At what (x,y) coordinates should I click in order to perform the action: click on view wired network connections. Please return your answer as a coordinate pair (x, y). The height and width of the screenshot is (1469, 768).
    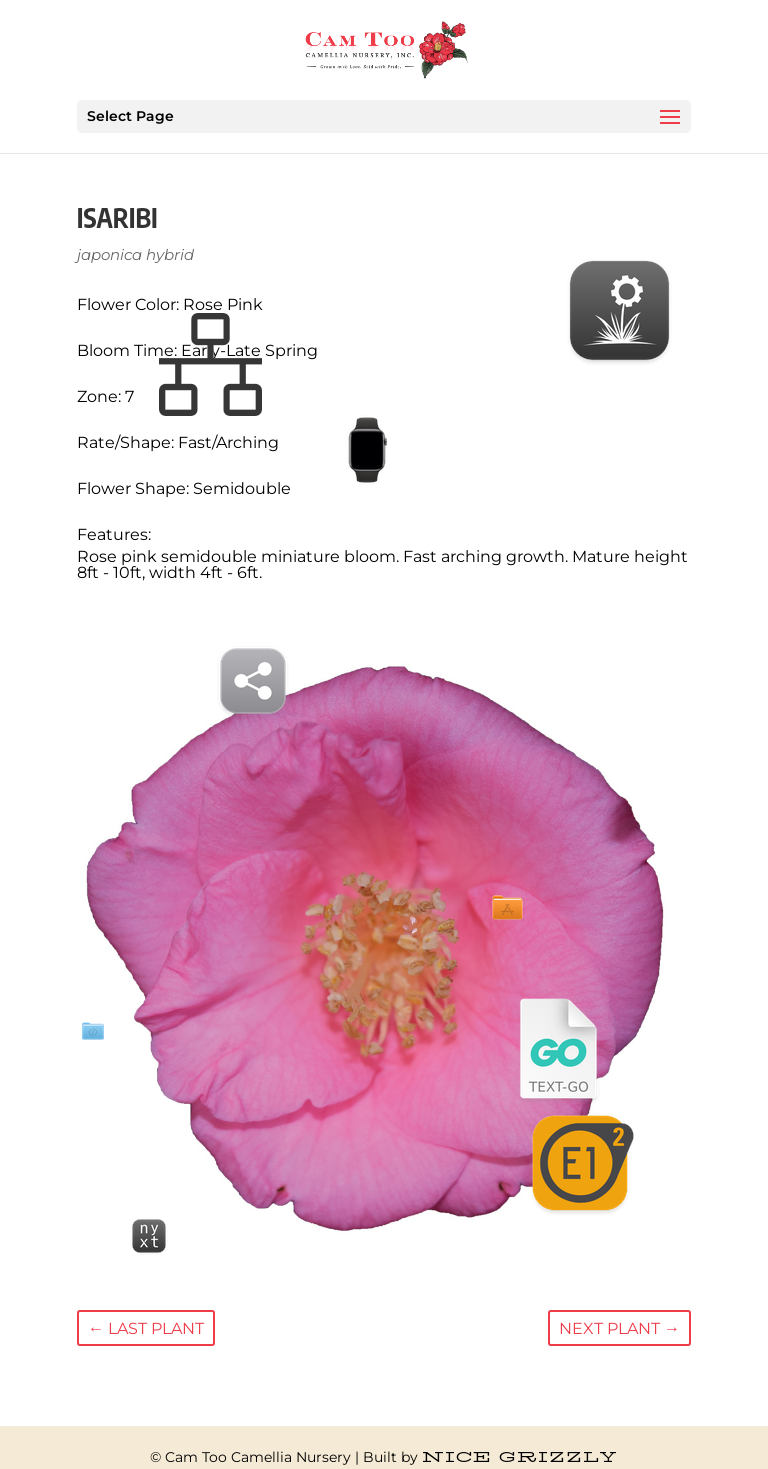
    Looking at the image, I should click on (210, 364).